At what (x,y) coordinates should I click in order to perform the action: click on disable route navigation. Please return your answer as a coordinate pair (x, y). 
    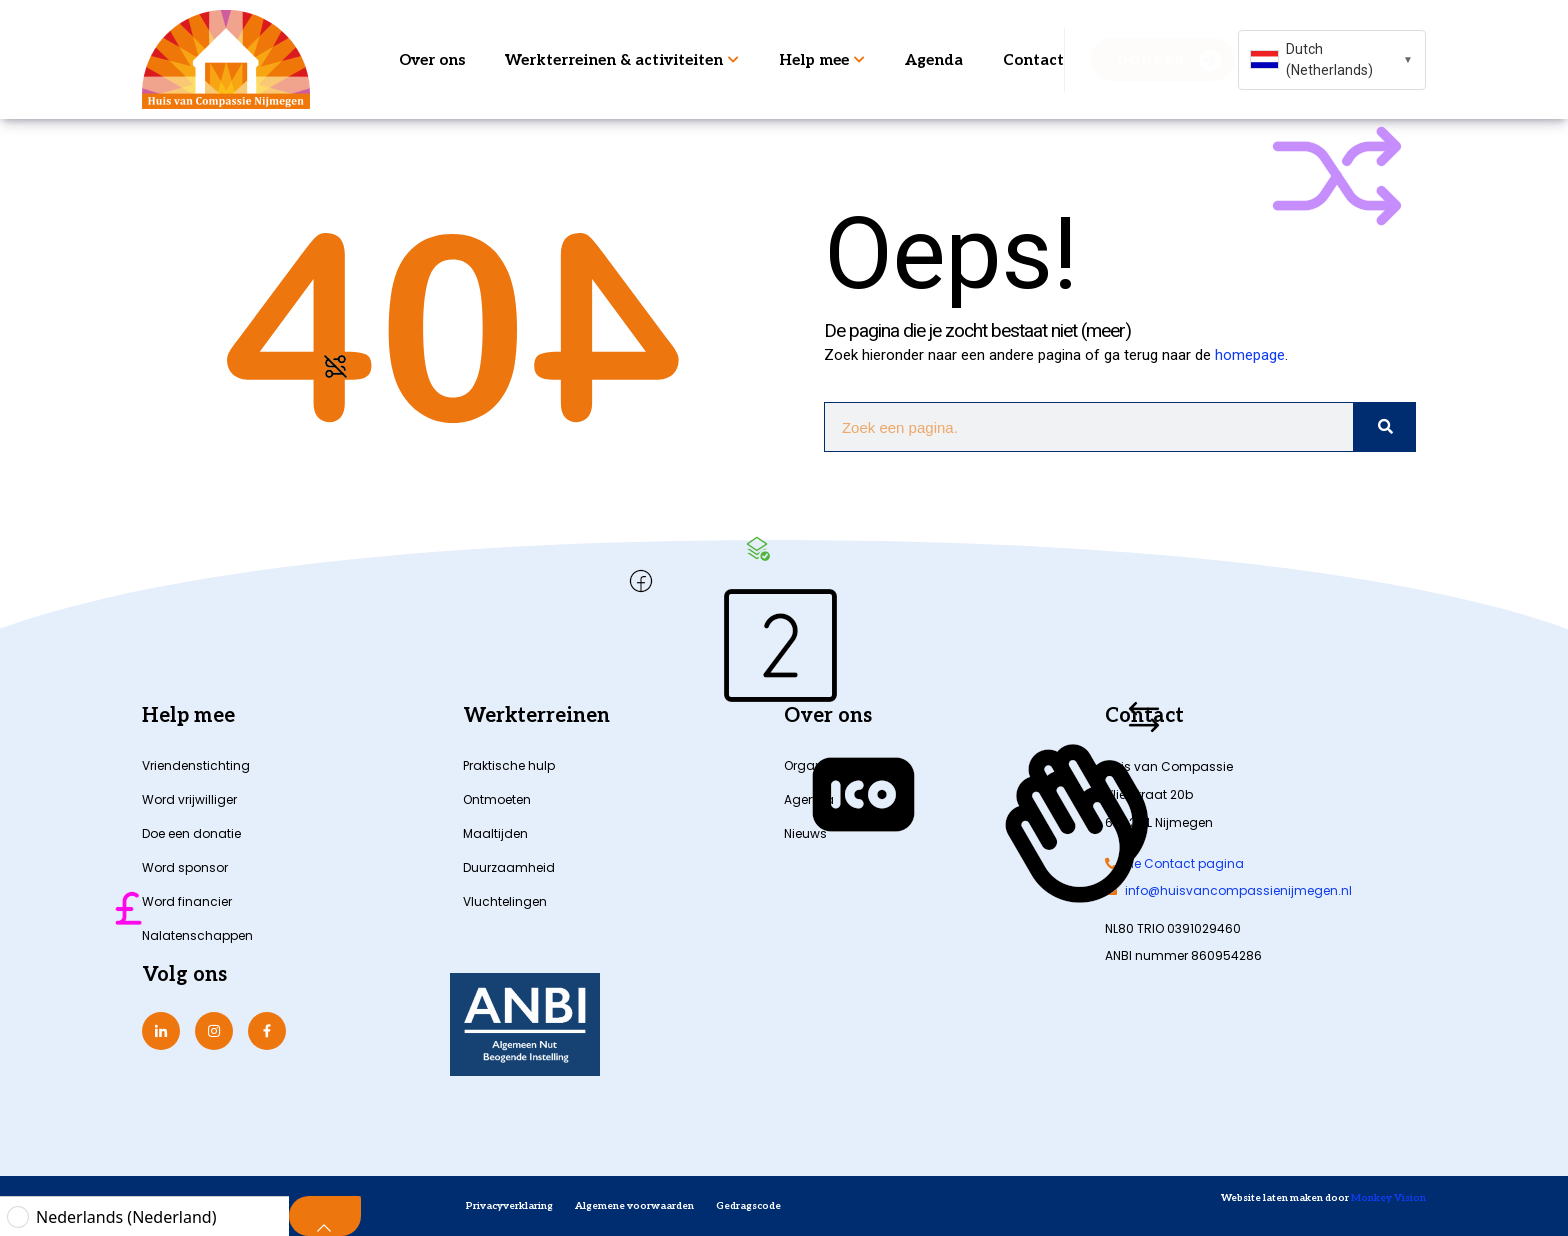
    Looking at the image, I should click on (335, 366).